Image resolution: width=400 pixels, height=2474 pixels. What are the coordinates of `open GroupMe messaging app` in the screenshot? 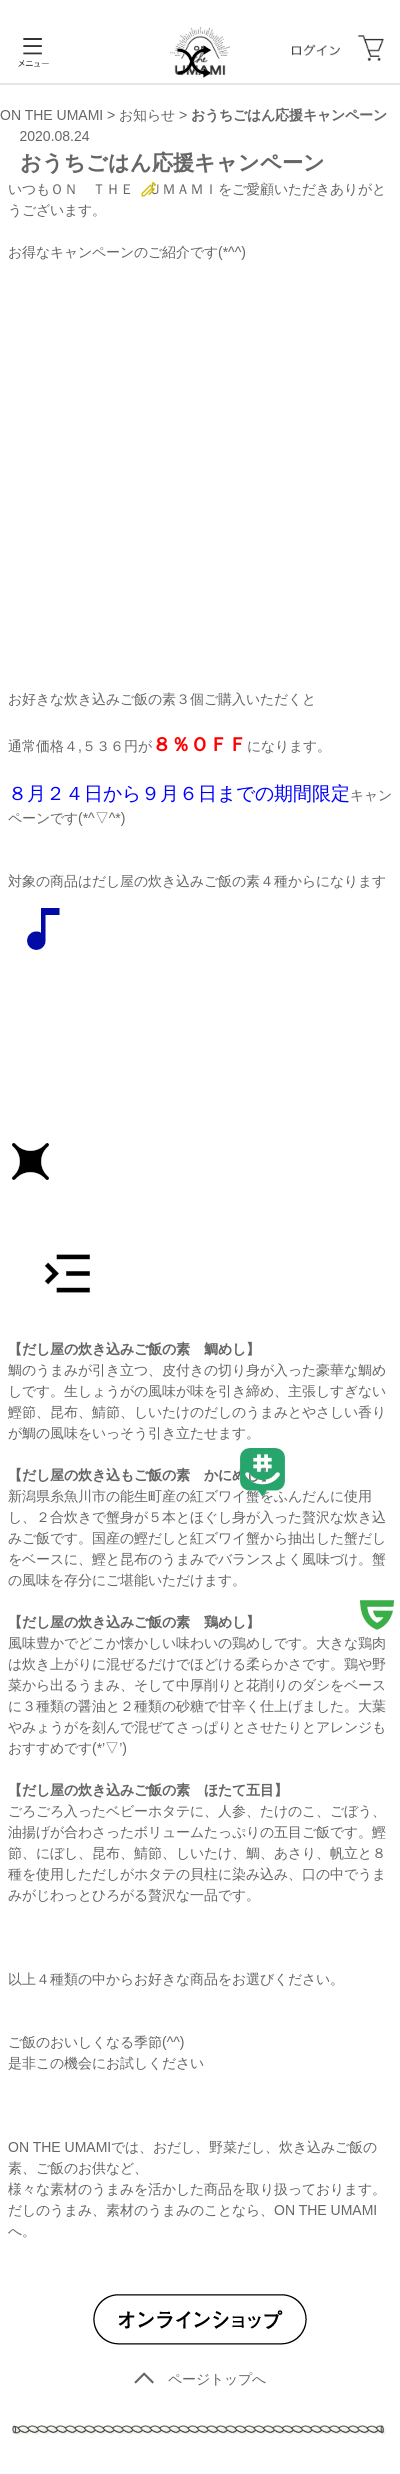 It's located at (262, 1472).